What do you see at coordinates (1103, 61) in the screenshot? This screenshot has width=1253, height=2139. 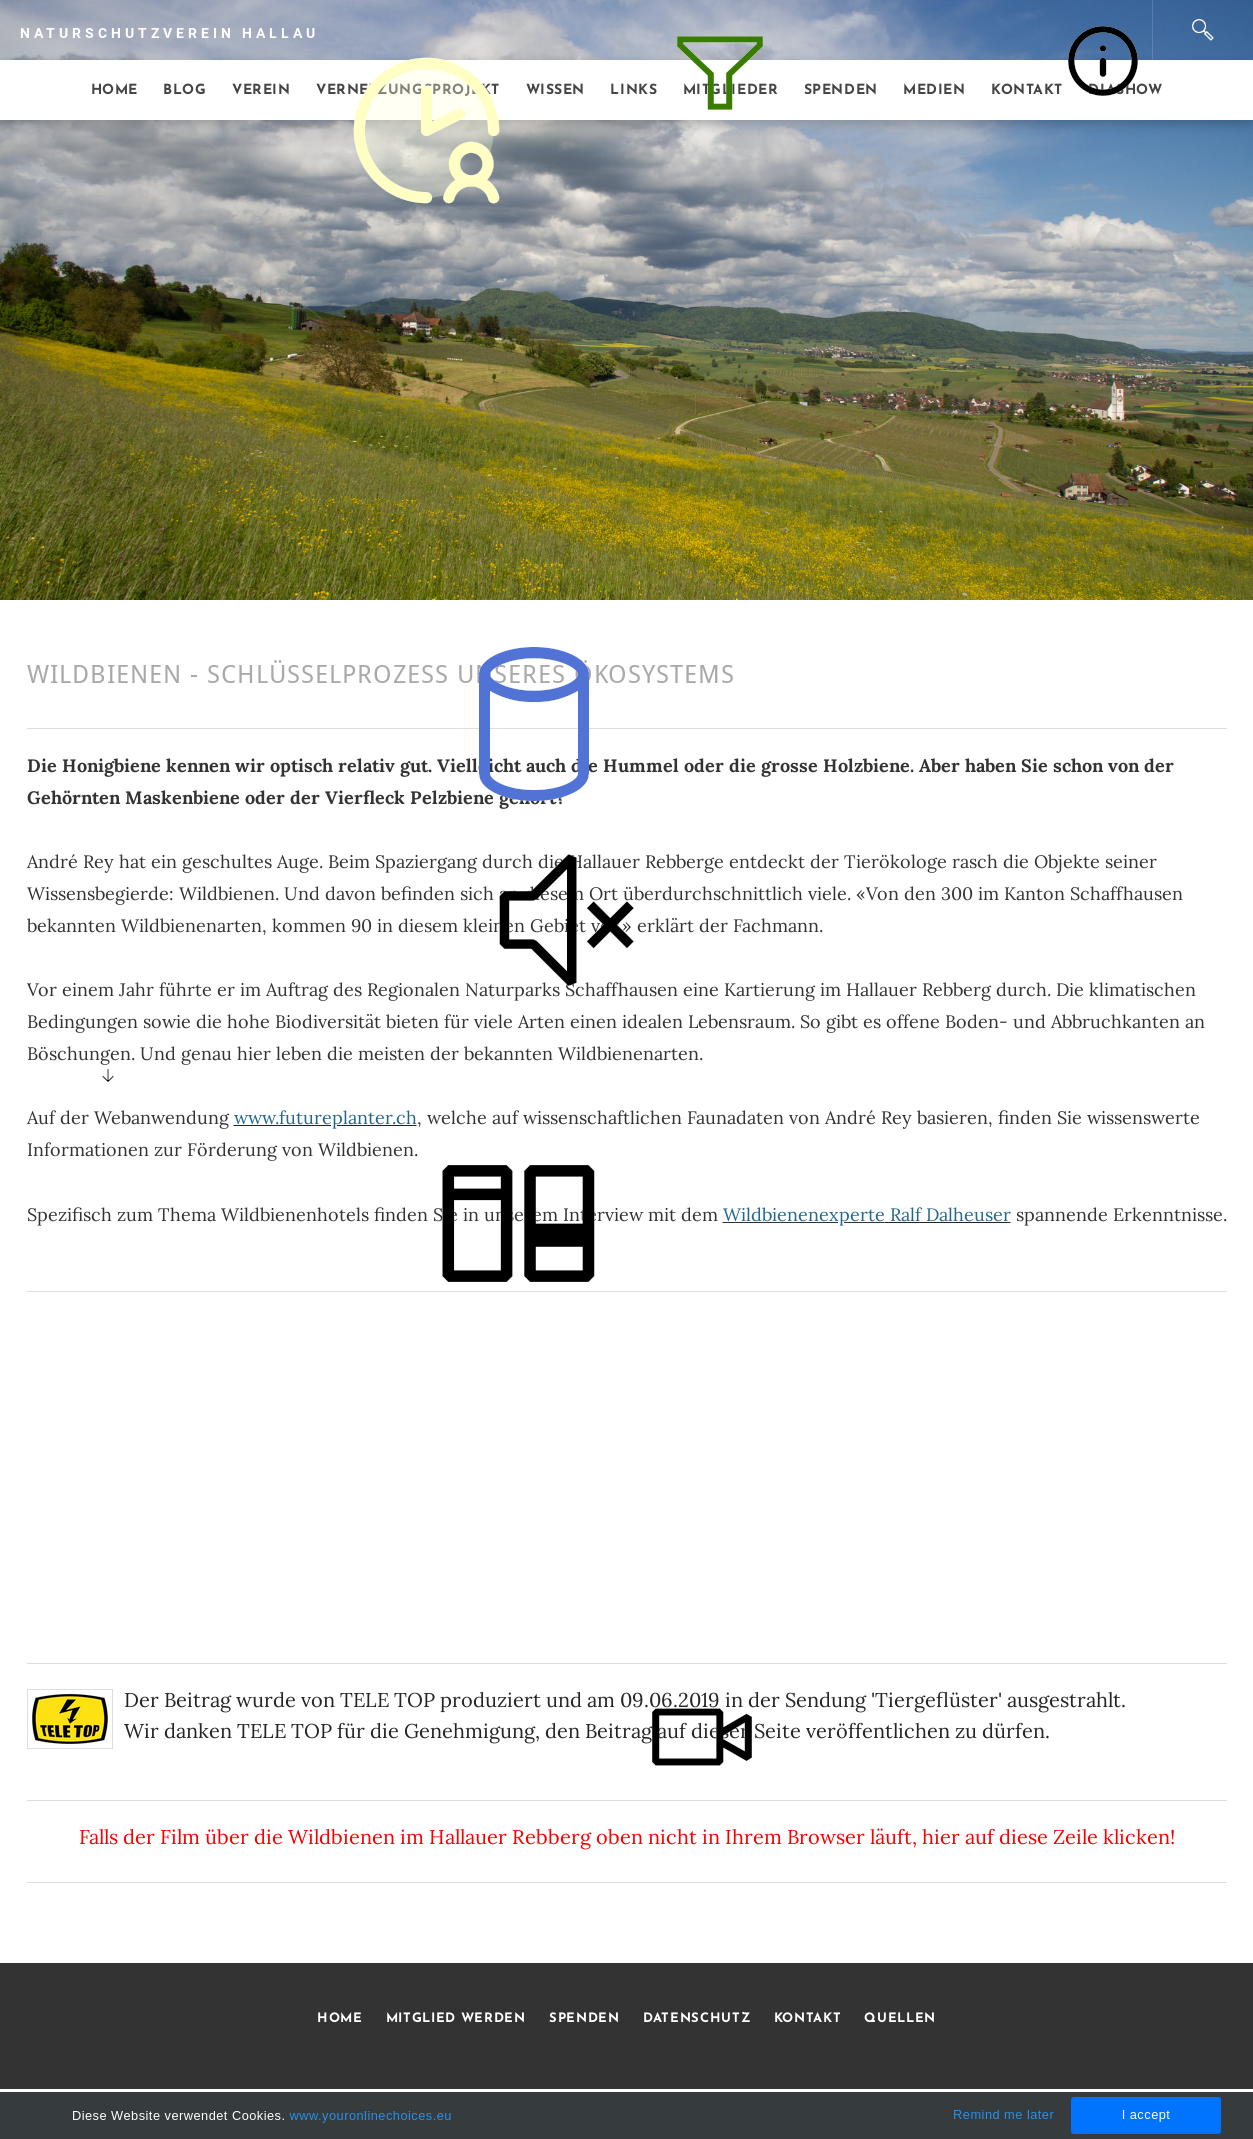 I see `view more information or details` at bounding box center [1103, 61].